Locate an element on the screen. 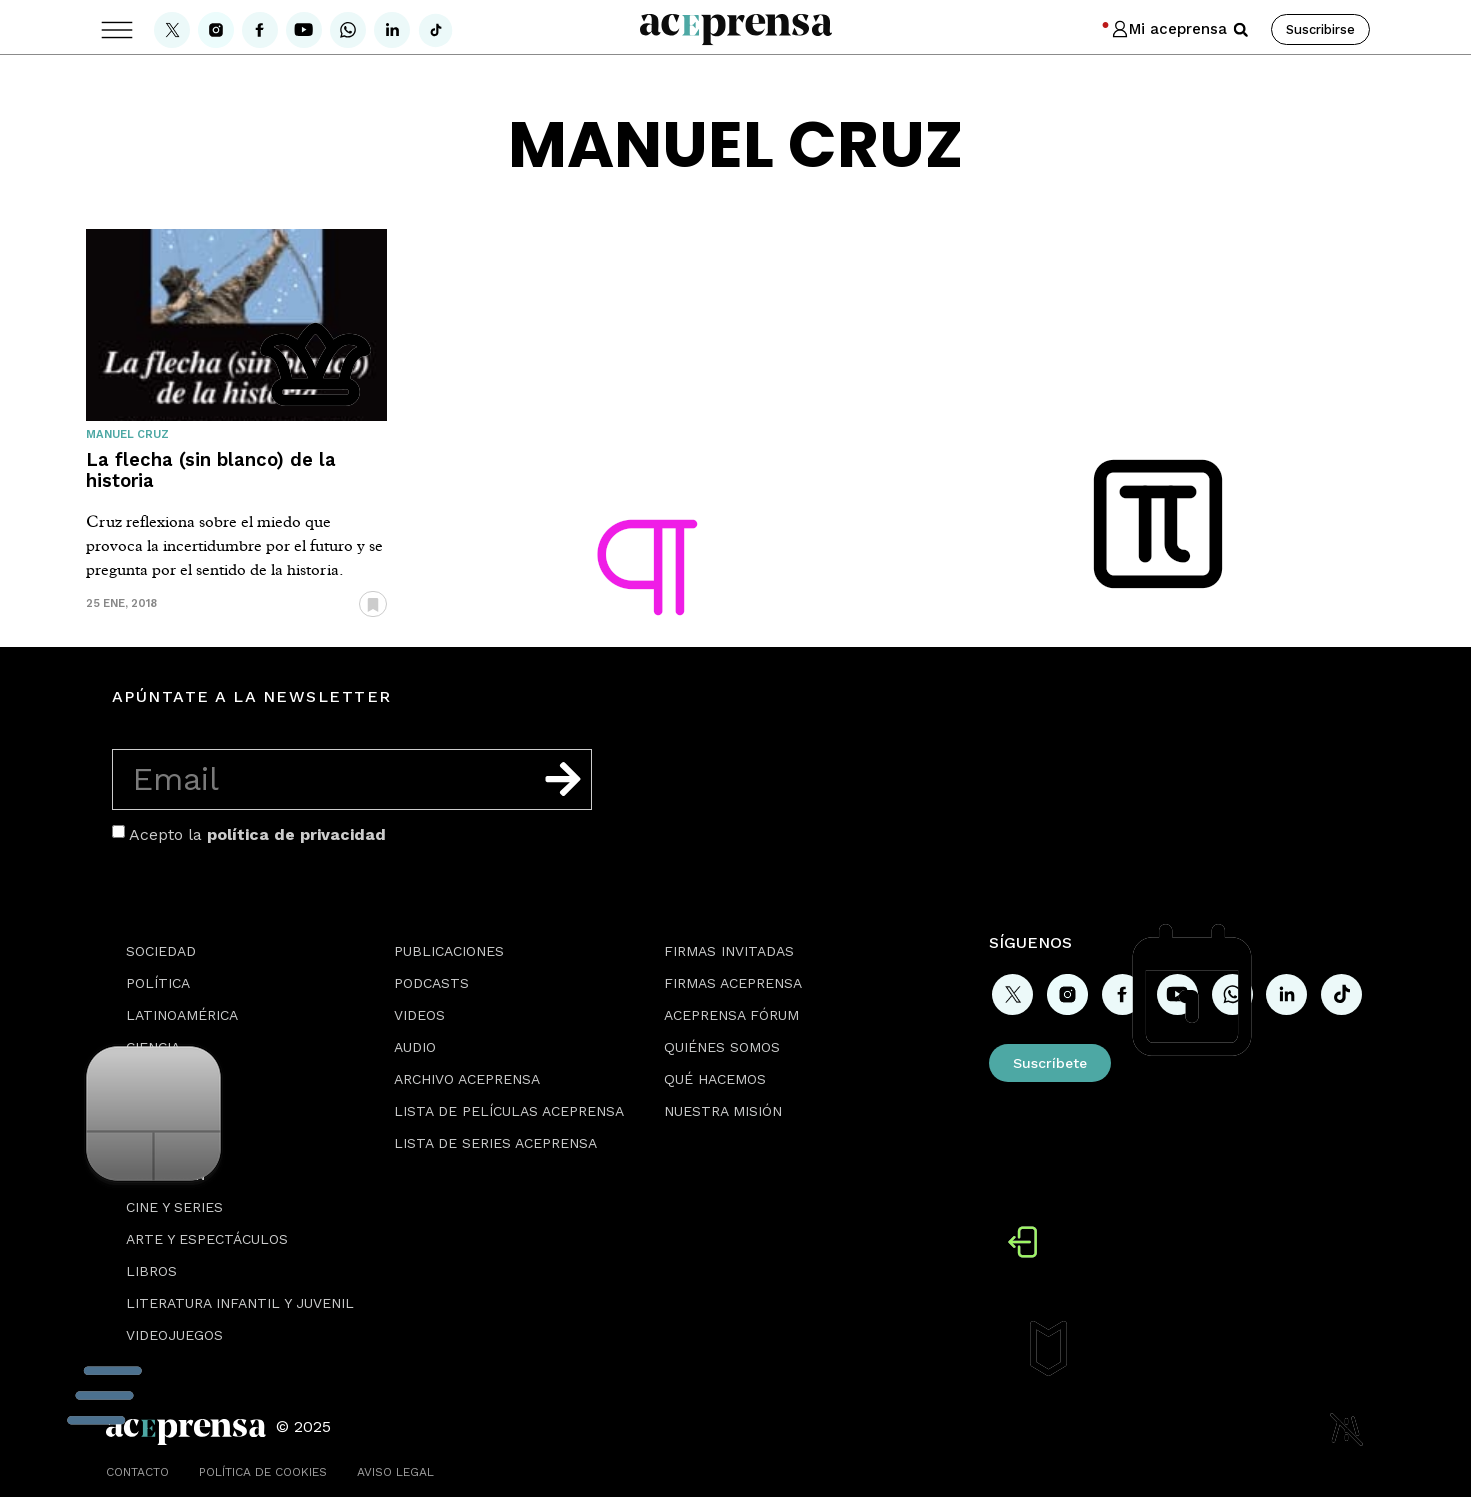 The width and height of the screenshot is (1471, 1497). log out of your account is located at coordinates (1025, 1242).